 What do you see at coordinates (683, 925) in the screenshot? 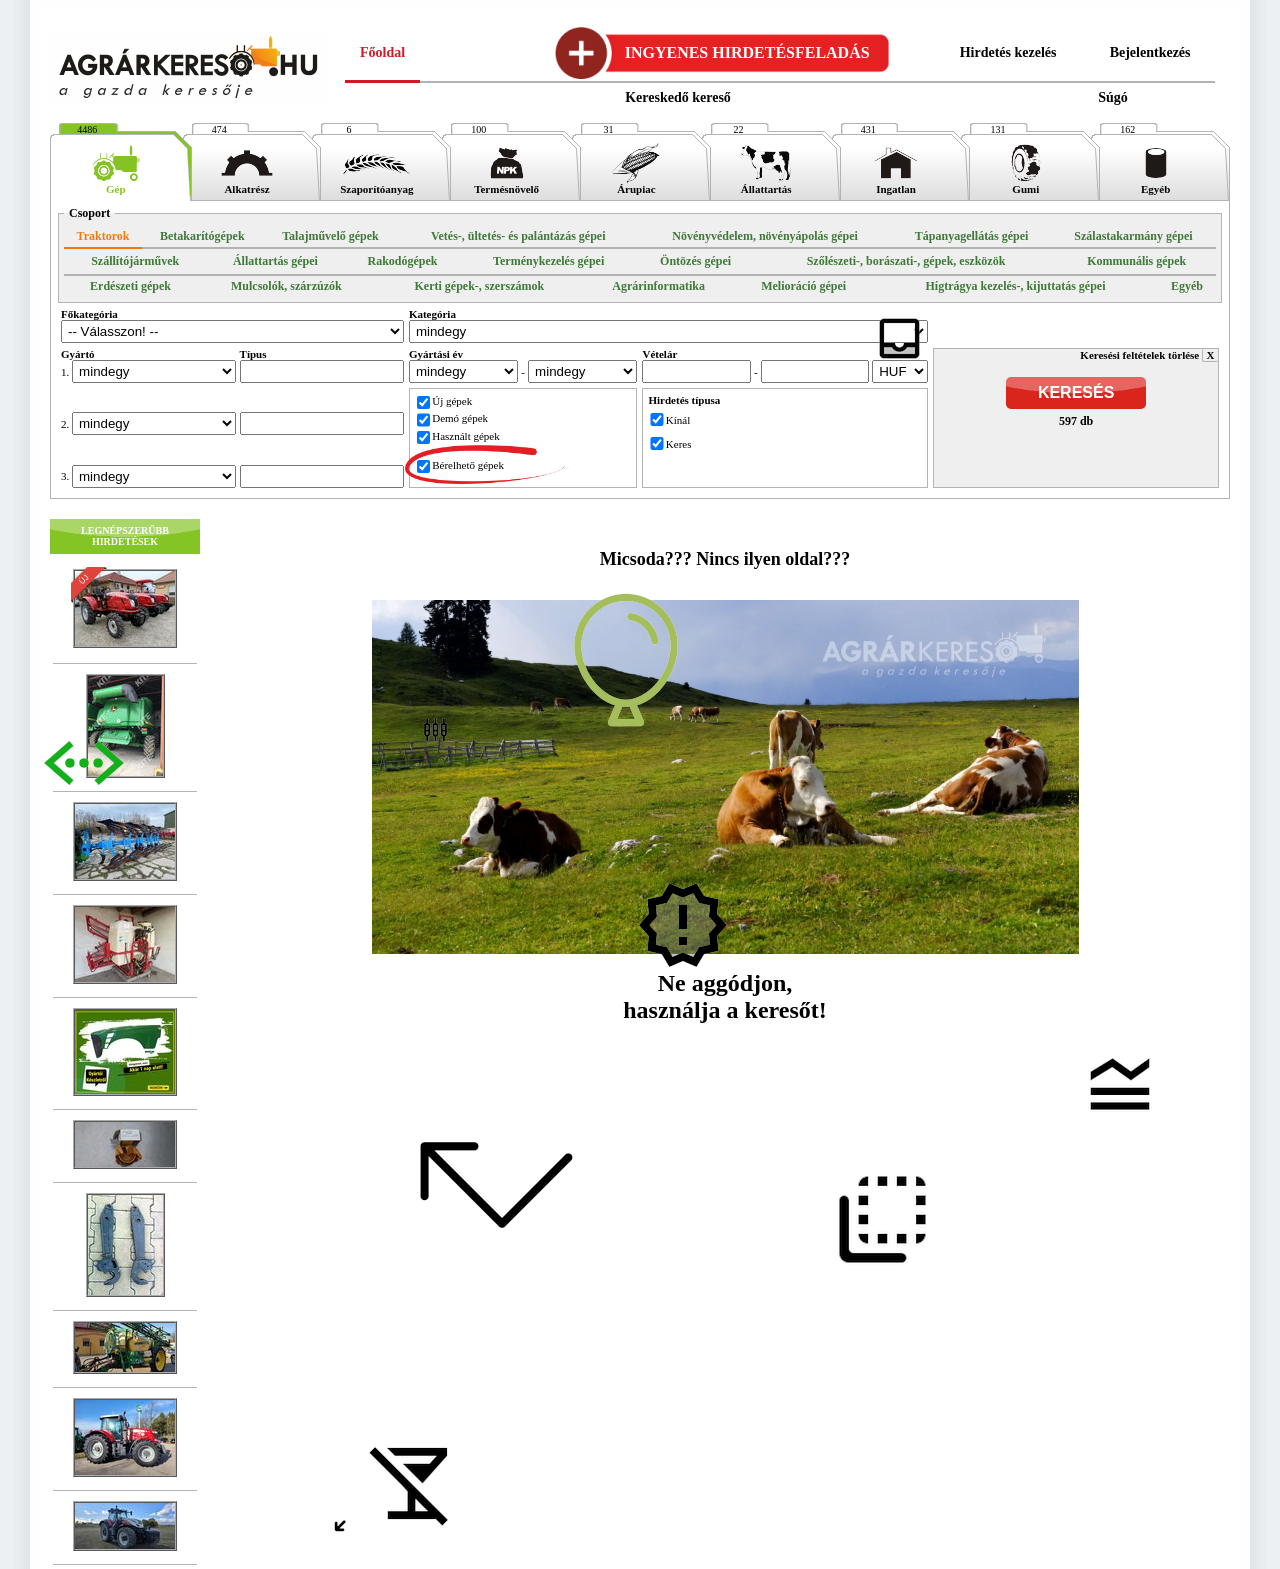
I see `indicates new or recently added content` at bounding box center [683, 925].